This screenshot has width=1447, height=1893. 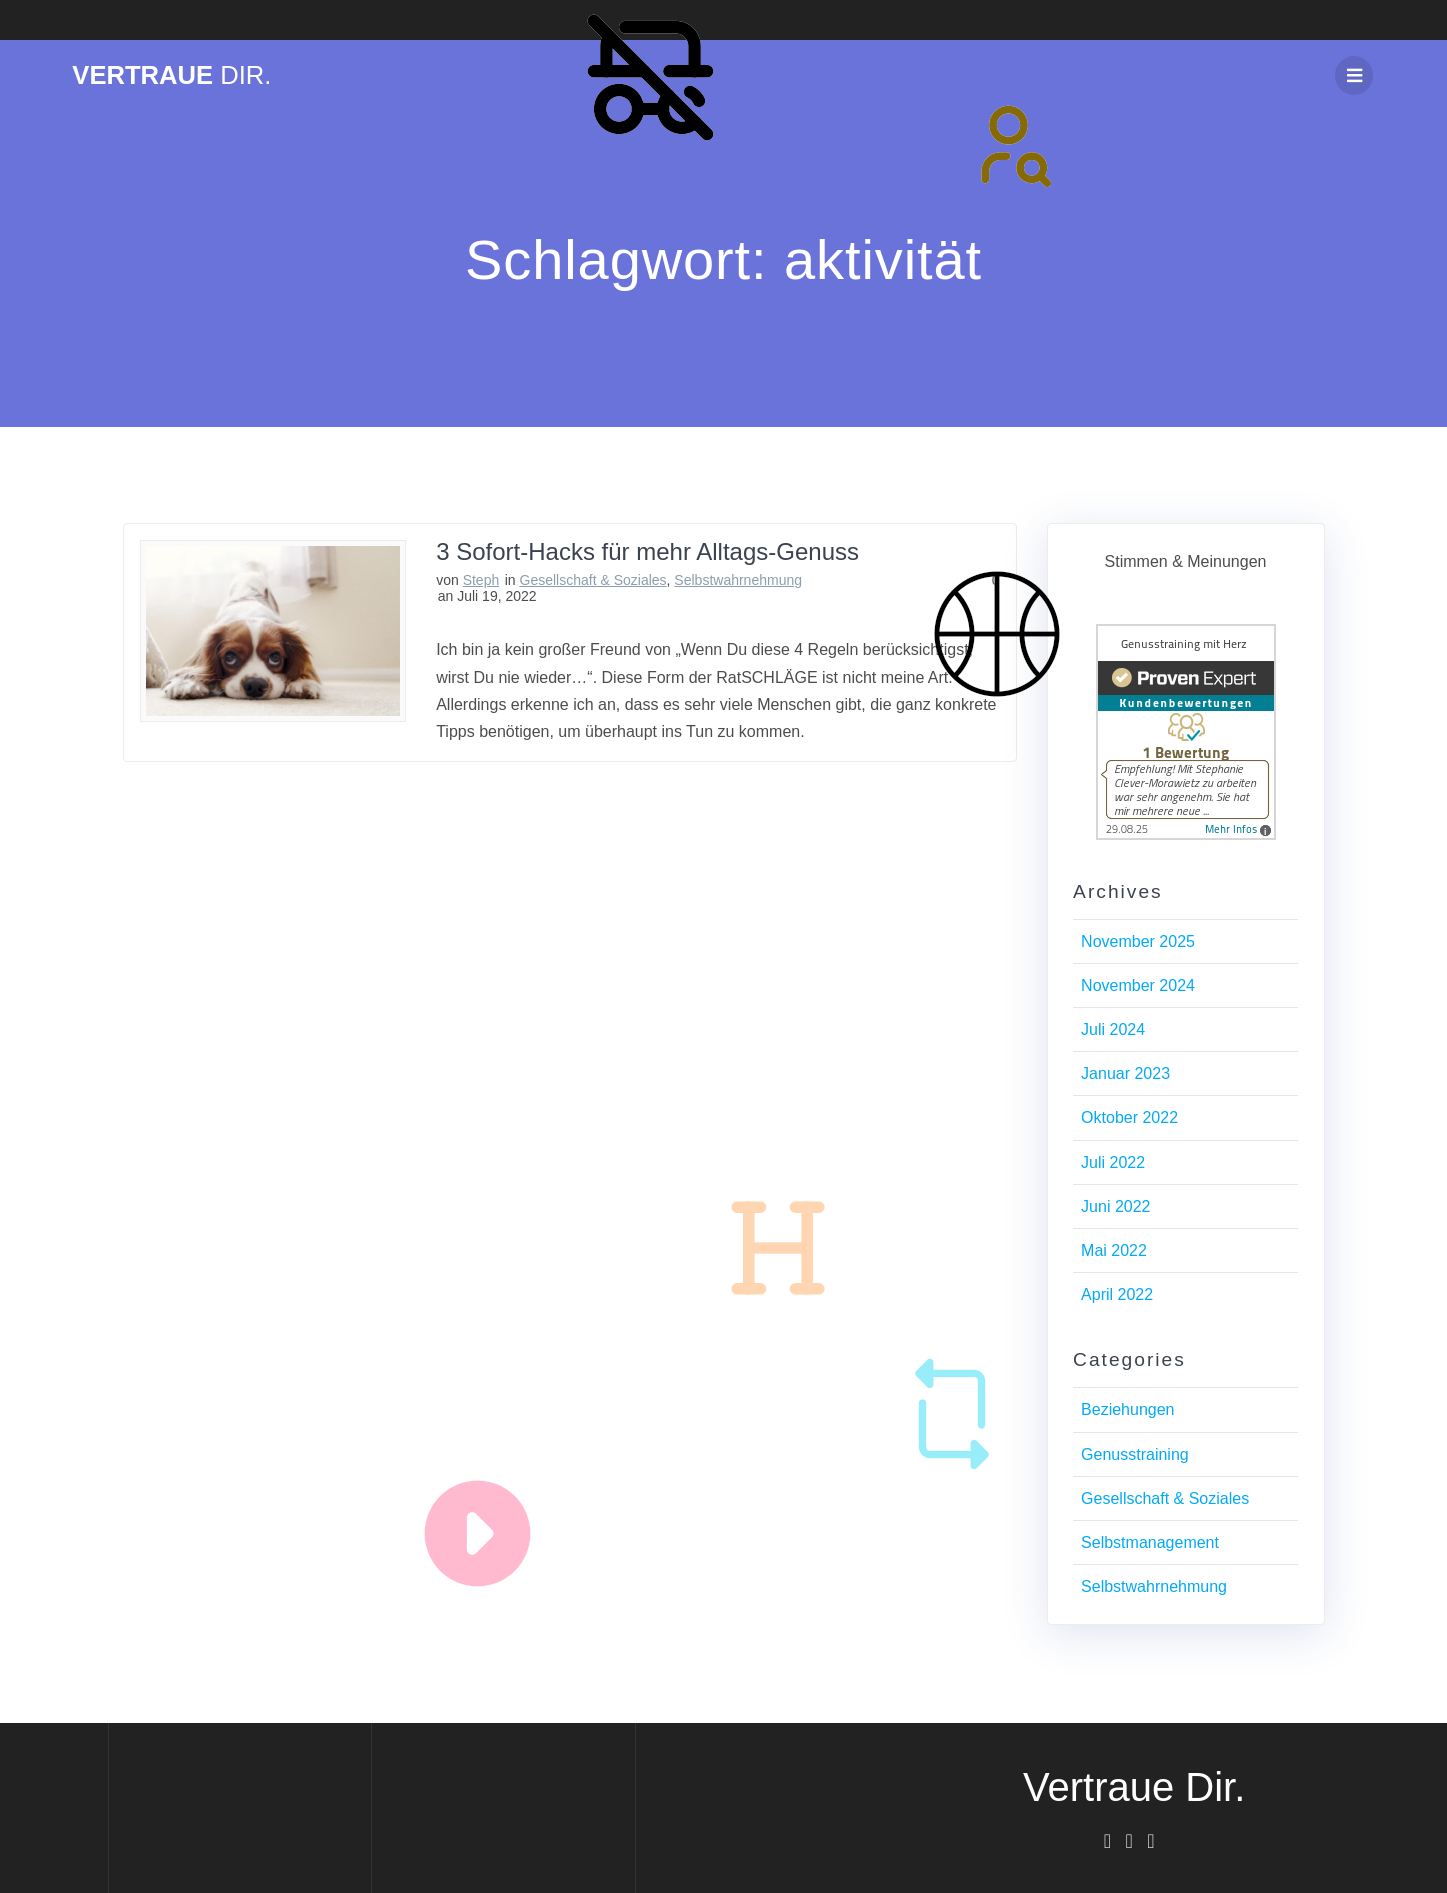 I want to click on search for a user or contact, so click(x=1008, y=144).